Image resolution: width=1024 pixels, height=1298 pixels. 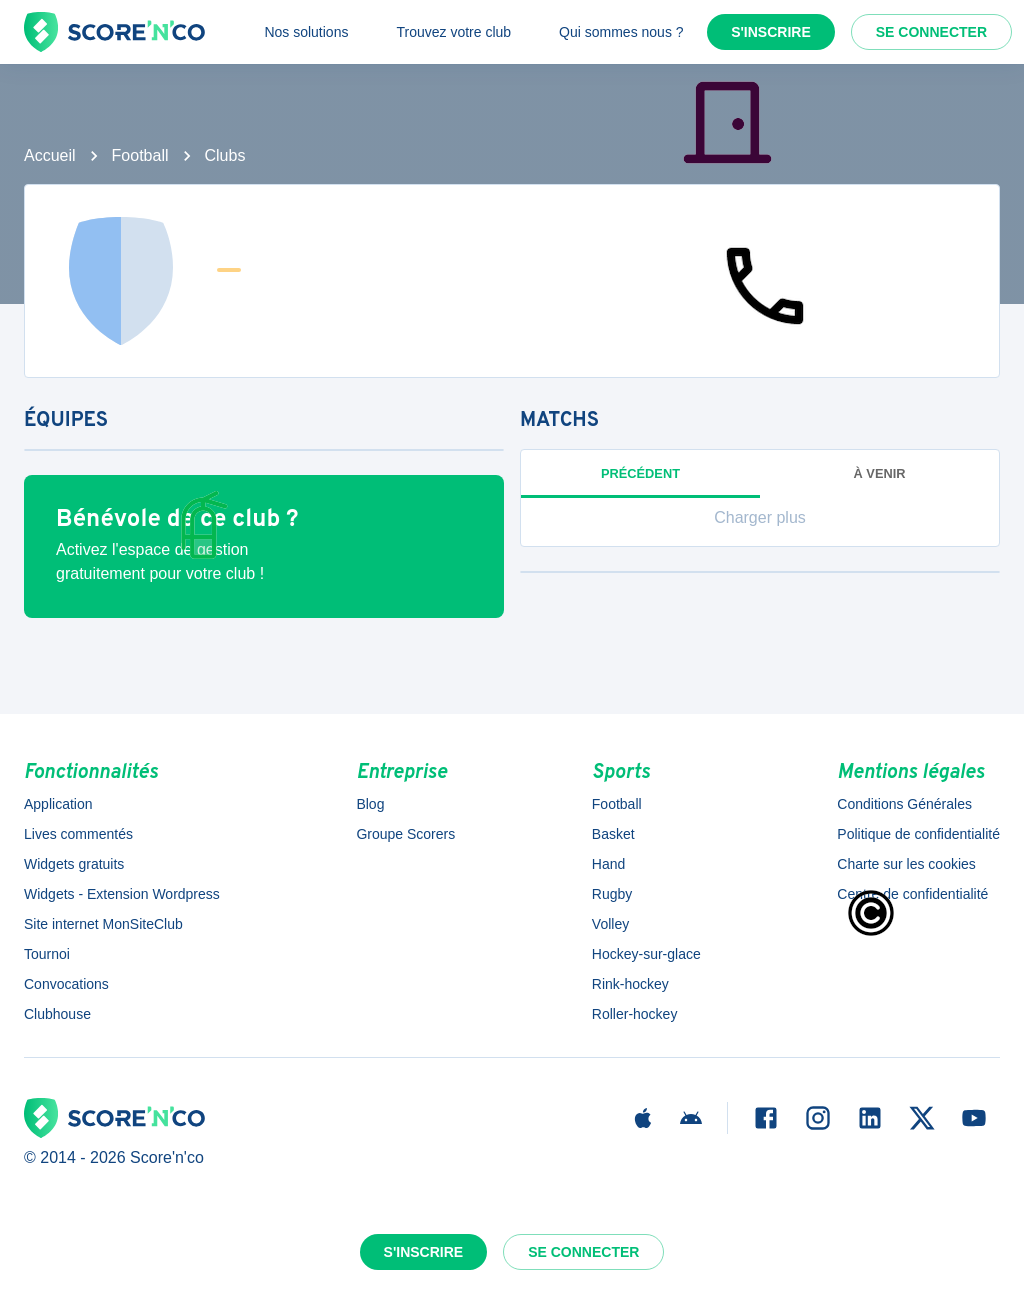 What do you see at coordinates (201, 526) in the screenshot?
I see `access fire safety information` at bounding box center [201, 526].